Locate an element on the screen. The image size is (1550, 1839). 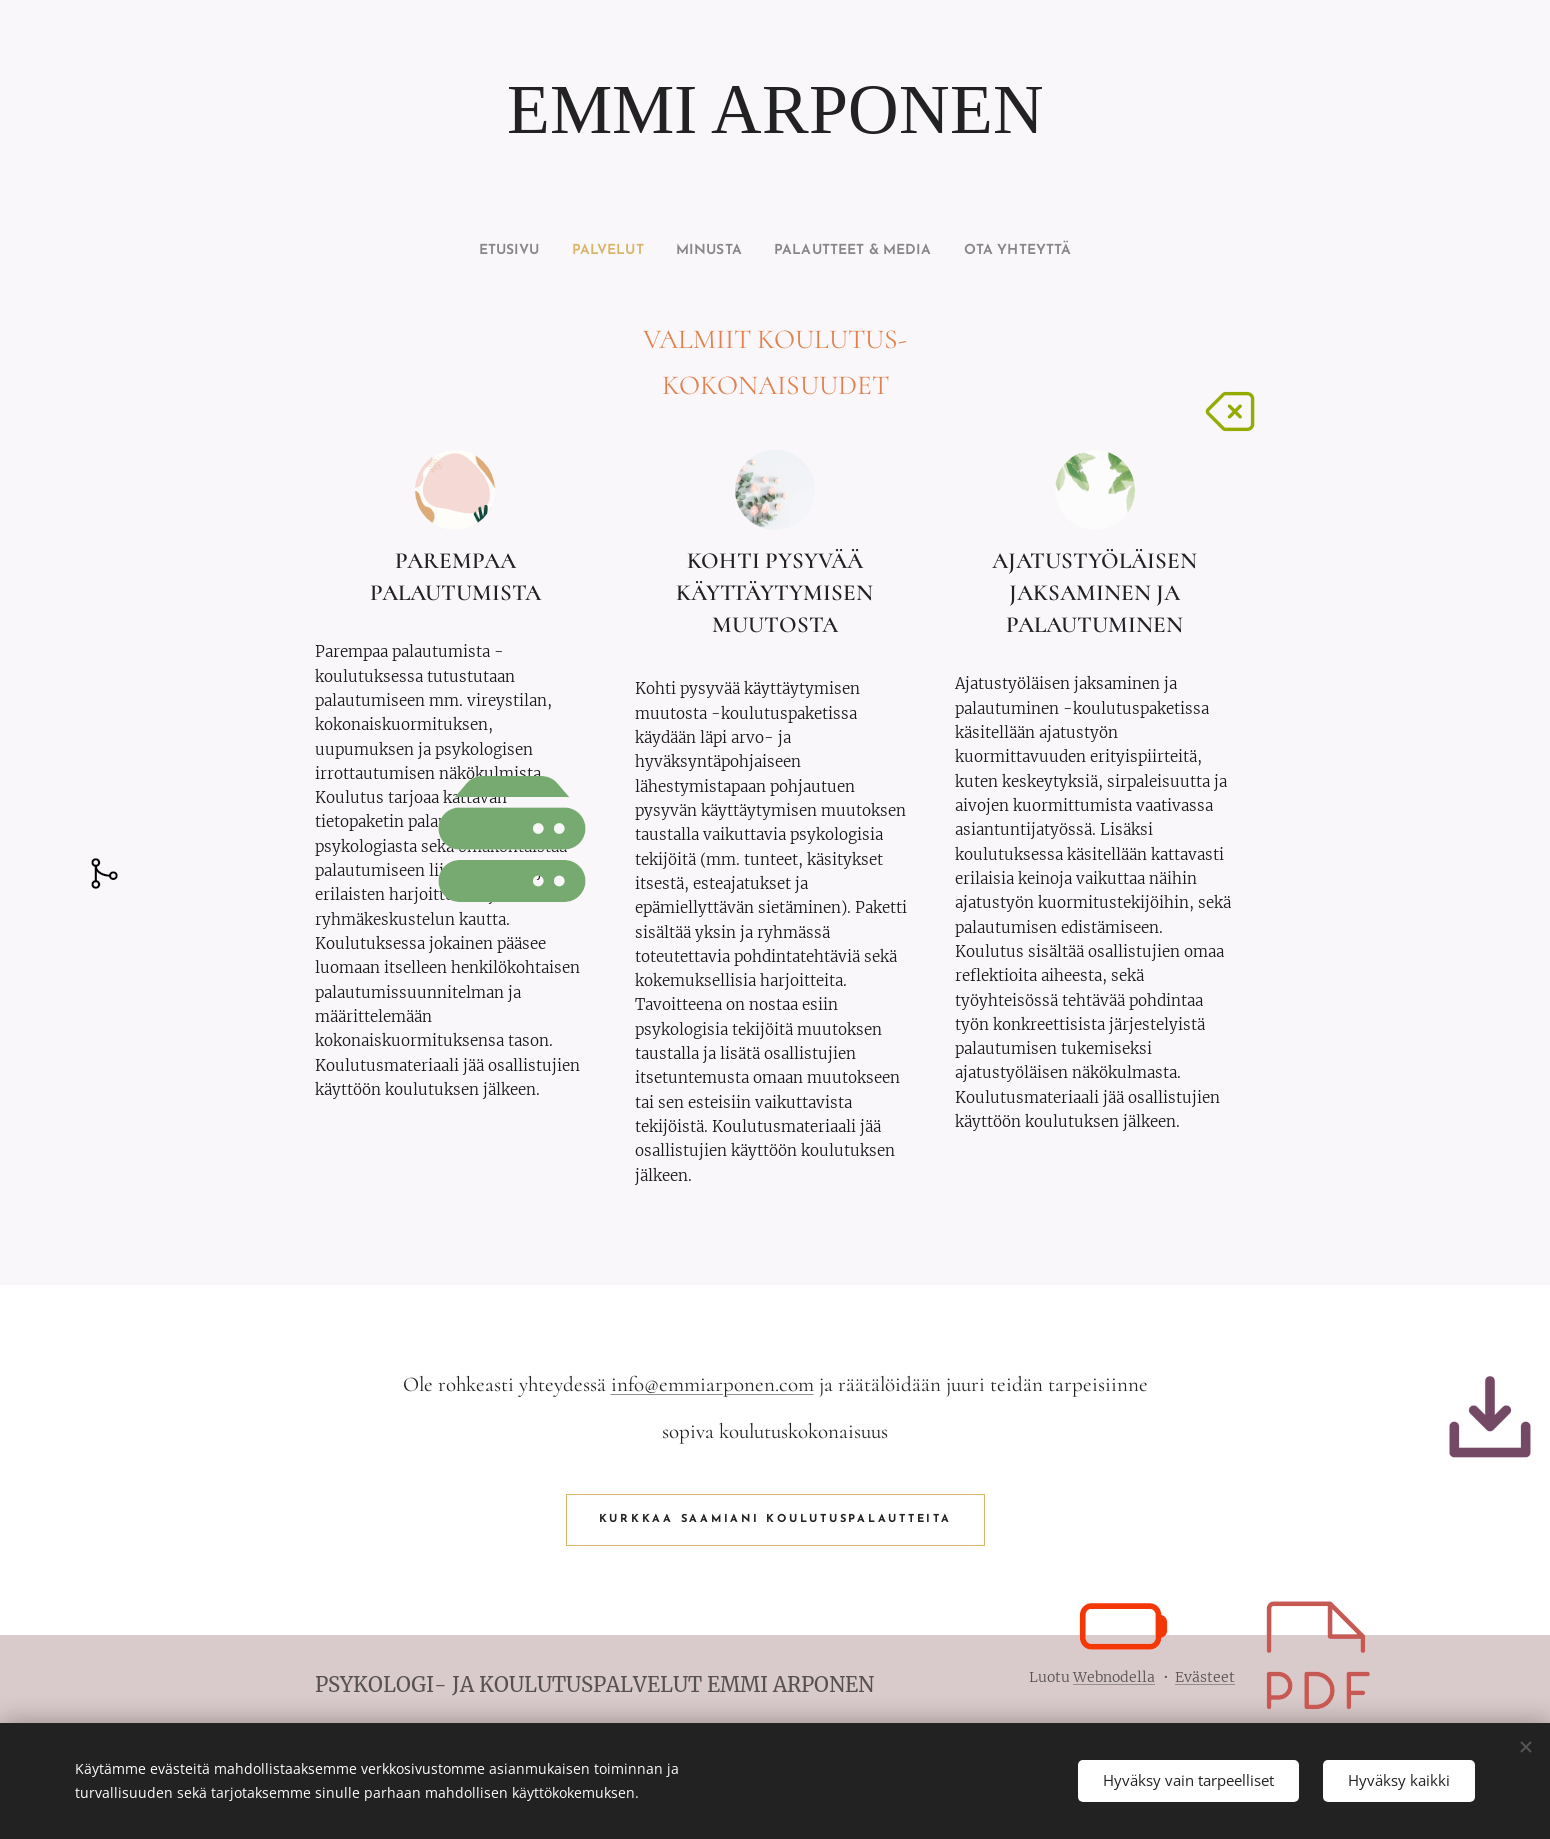
view or open a PDF document is located at coordinates (1316, 1660).